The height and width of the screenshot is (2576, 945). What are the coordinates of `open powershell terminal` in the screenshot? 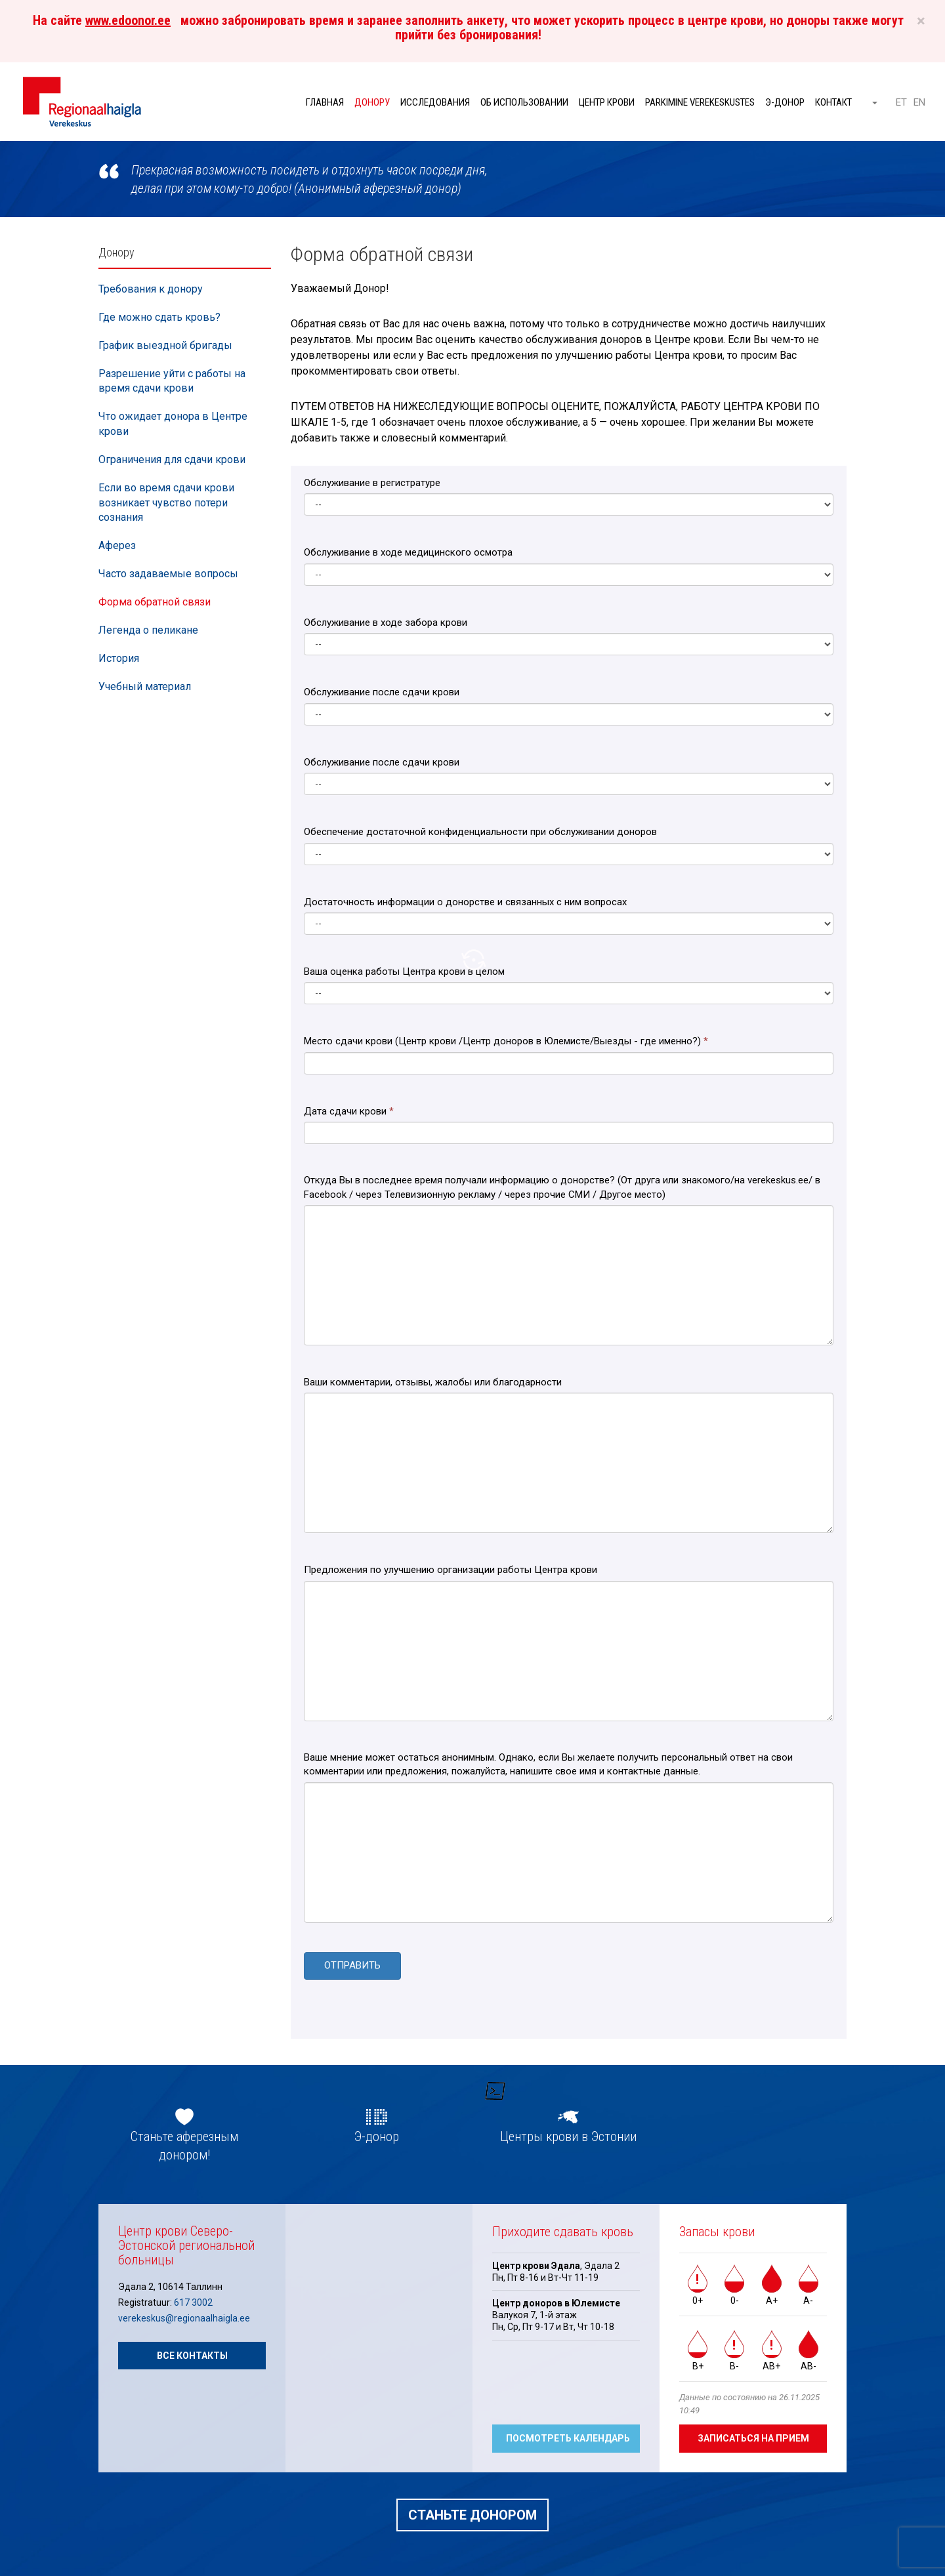 It's located at (495, 2091).